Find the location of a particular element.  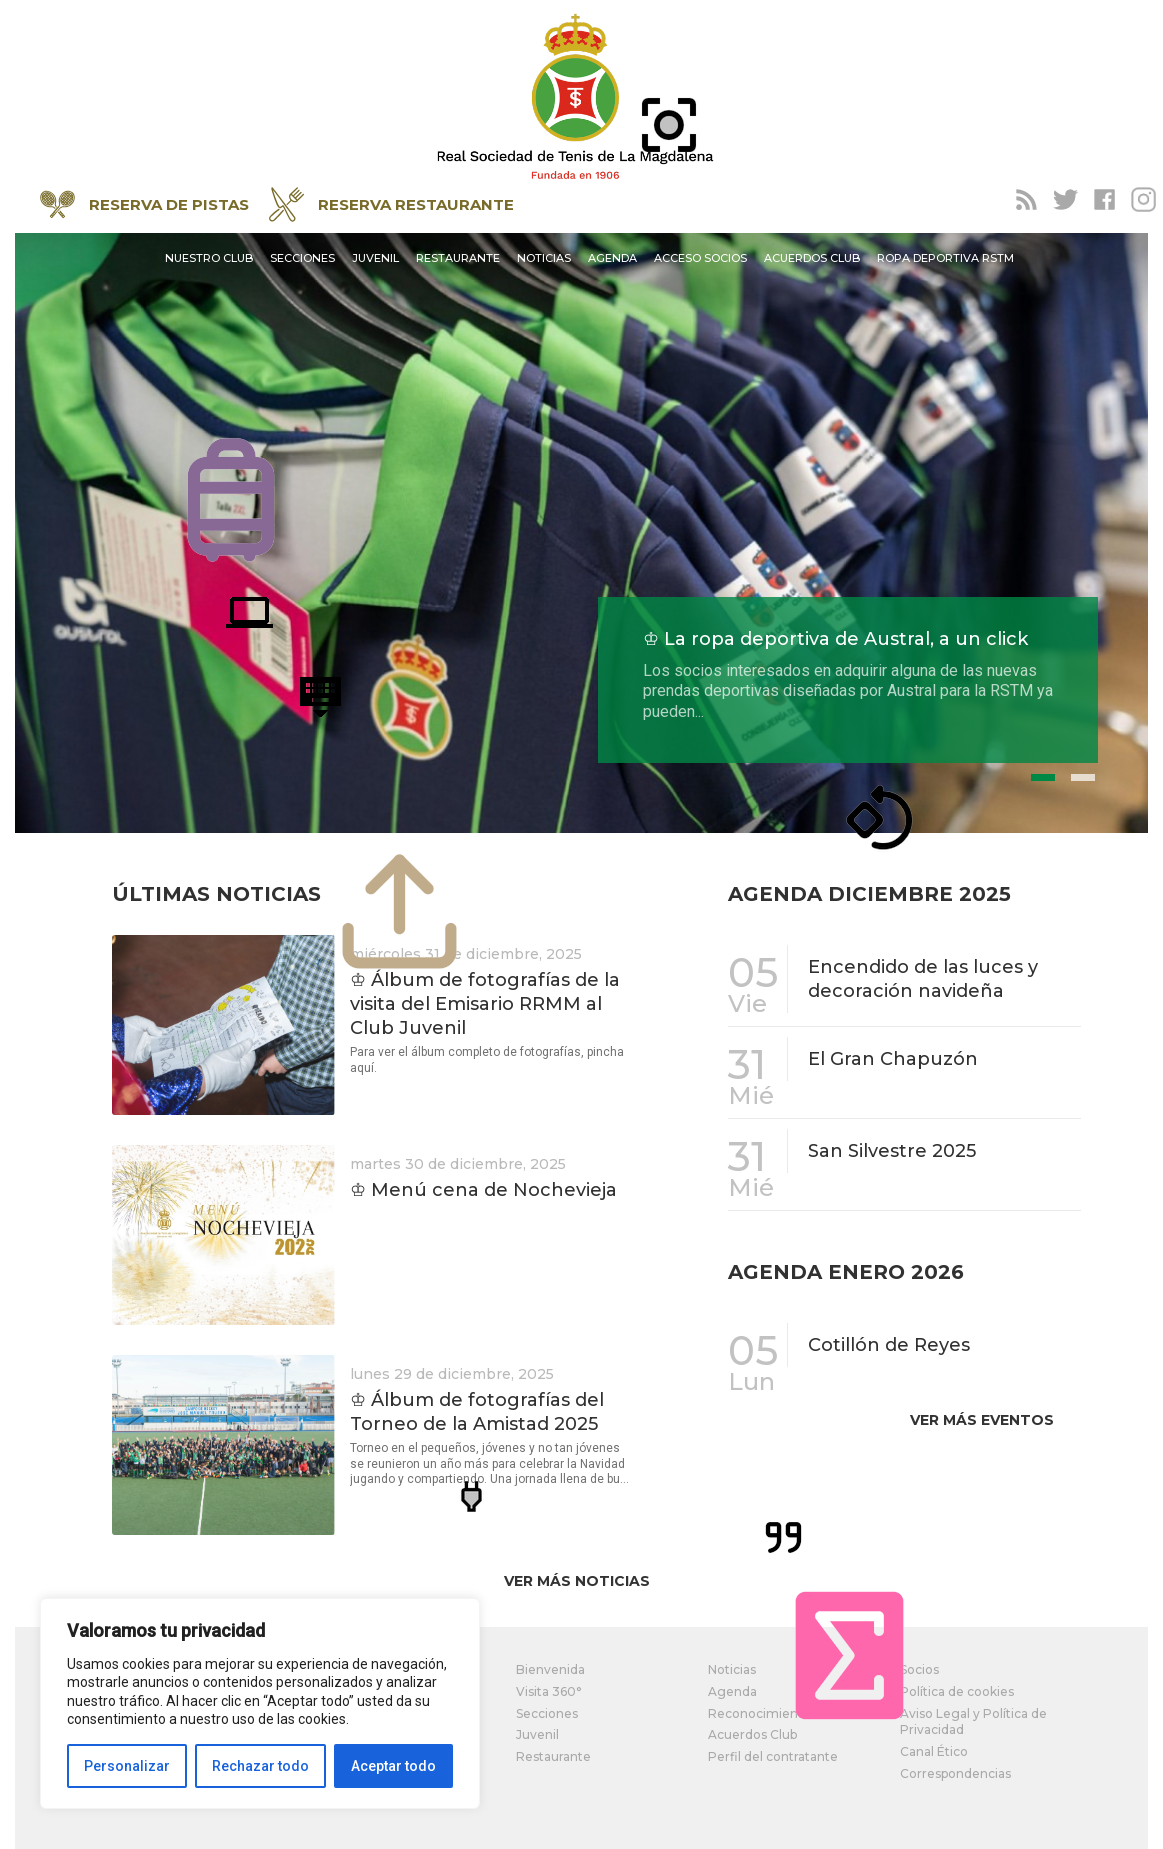

hide the on-screen keyboard is located at coordinates (320, 695).